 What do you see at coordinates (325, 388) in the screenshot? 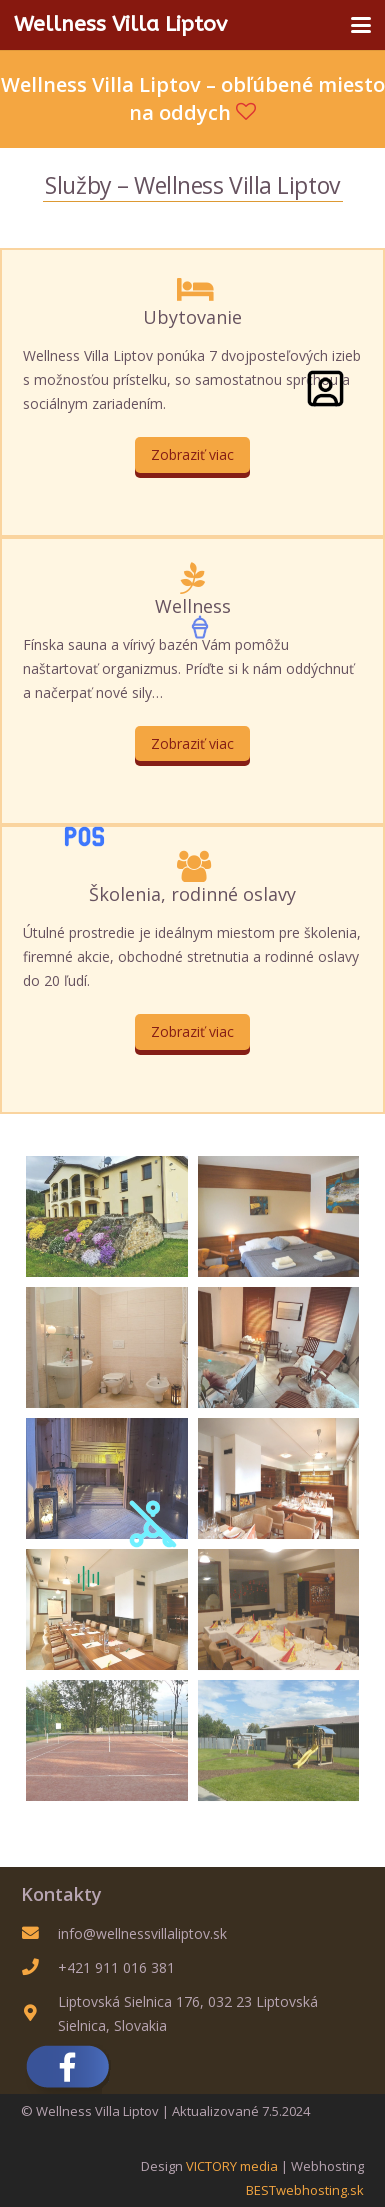
I see `view user profile` at bounding box center [325, 388].